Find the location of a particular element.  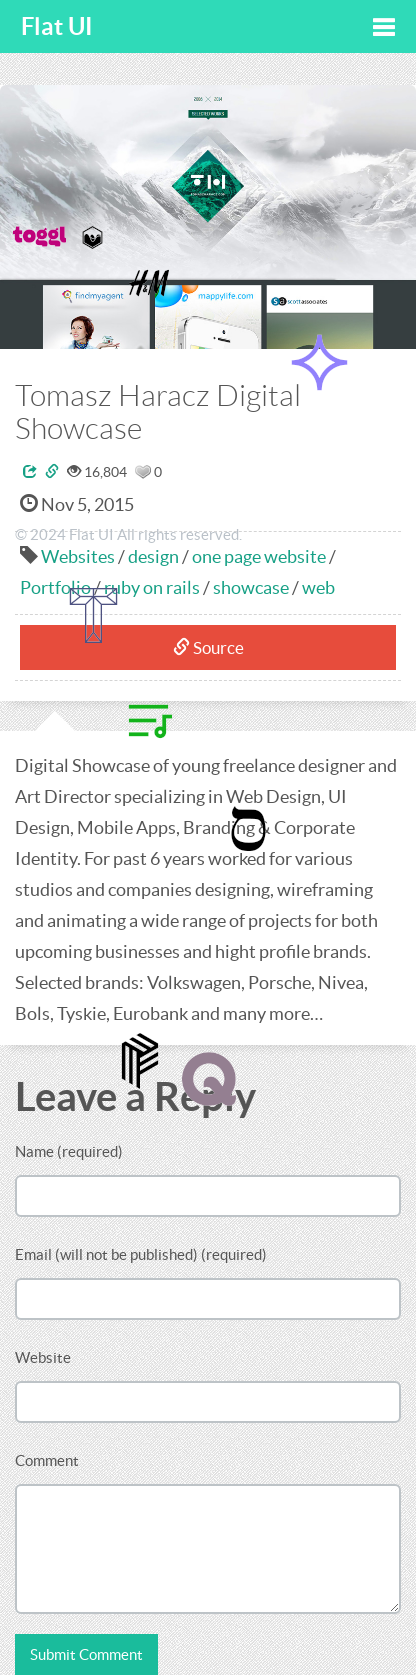

view your playlist is located at coordinates (148, 720).